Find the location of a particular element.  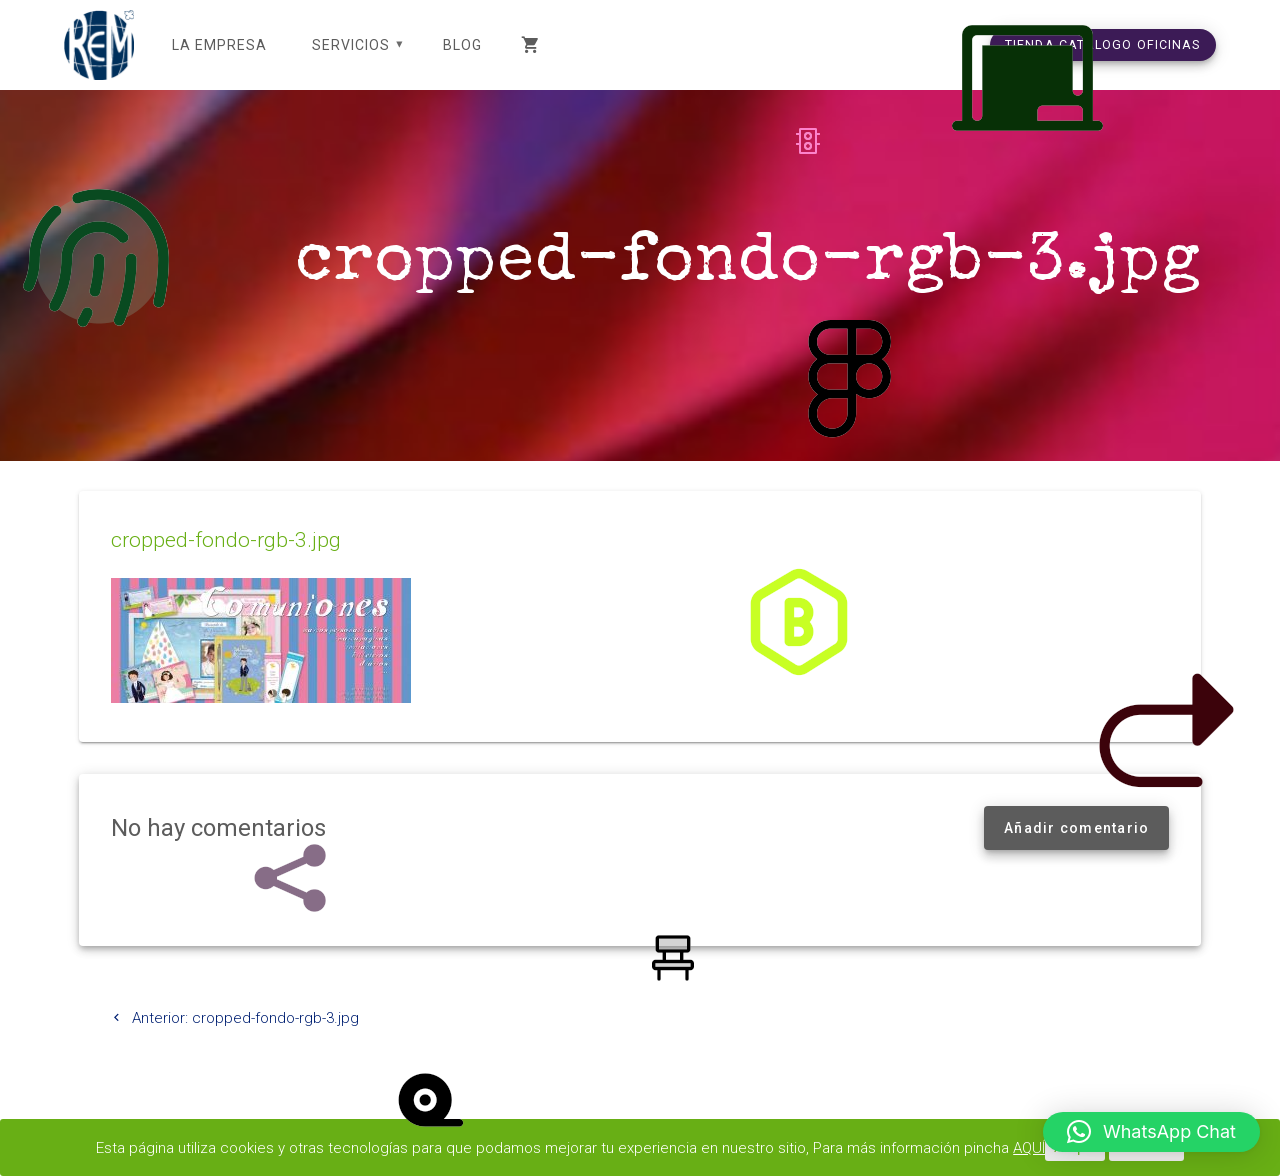

access whiteboard or presentation mode is located at coordinates (1027, 80).